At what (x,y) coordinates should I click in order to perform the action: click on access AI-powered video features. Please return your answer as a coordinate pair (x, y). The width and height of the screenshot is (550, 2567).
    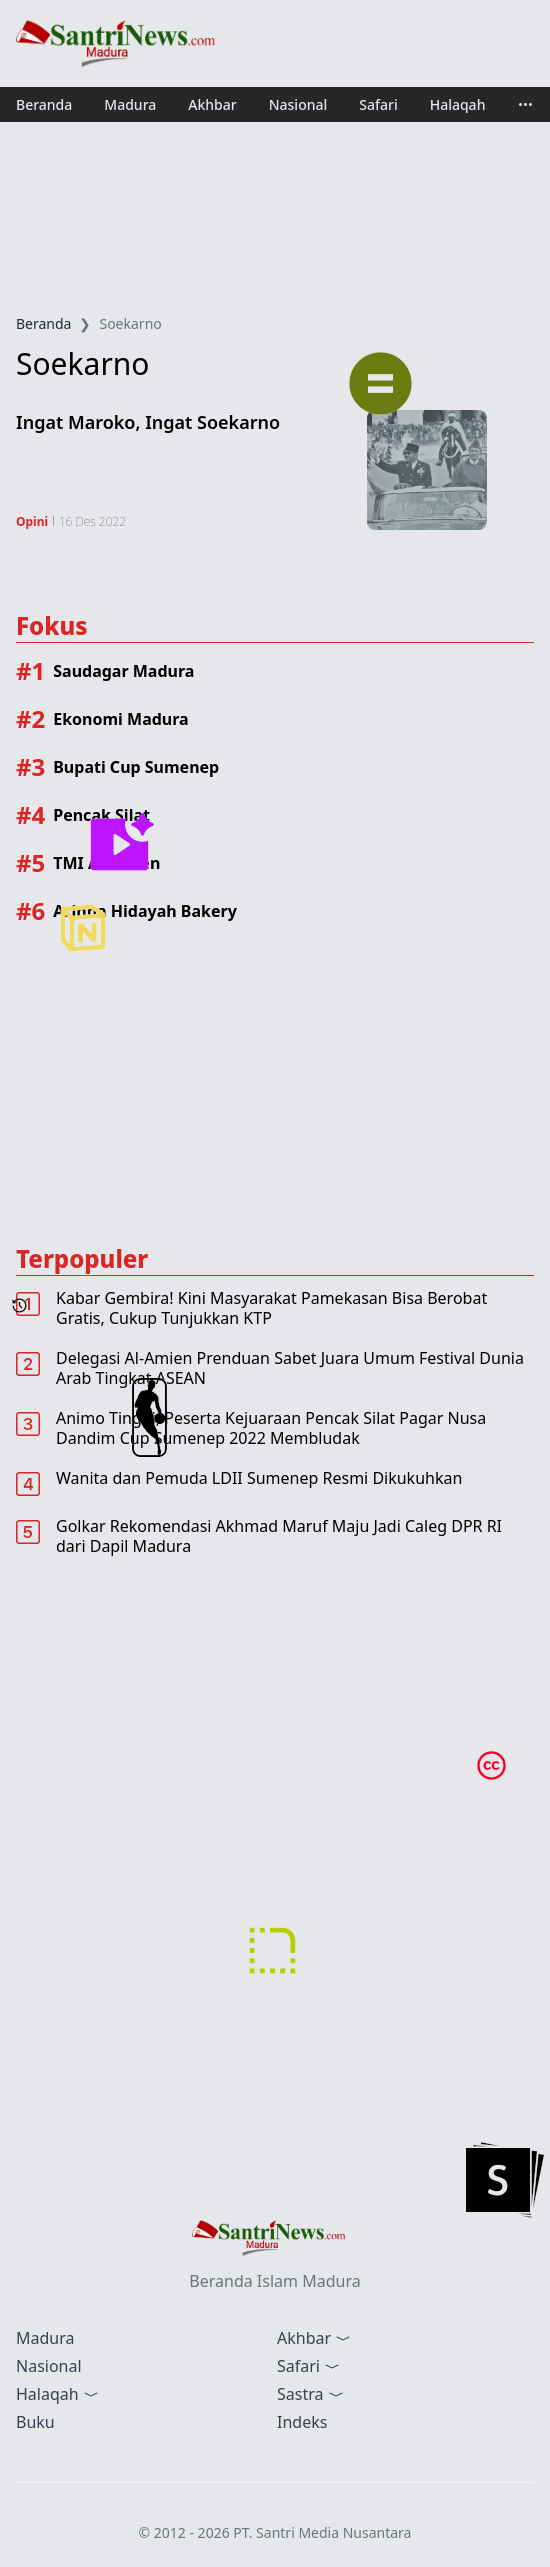
    Looking at the image, I should click on (119, 844).